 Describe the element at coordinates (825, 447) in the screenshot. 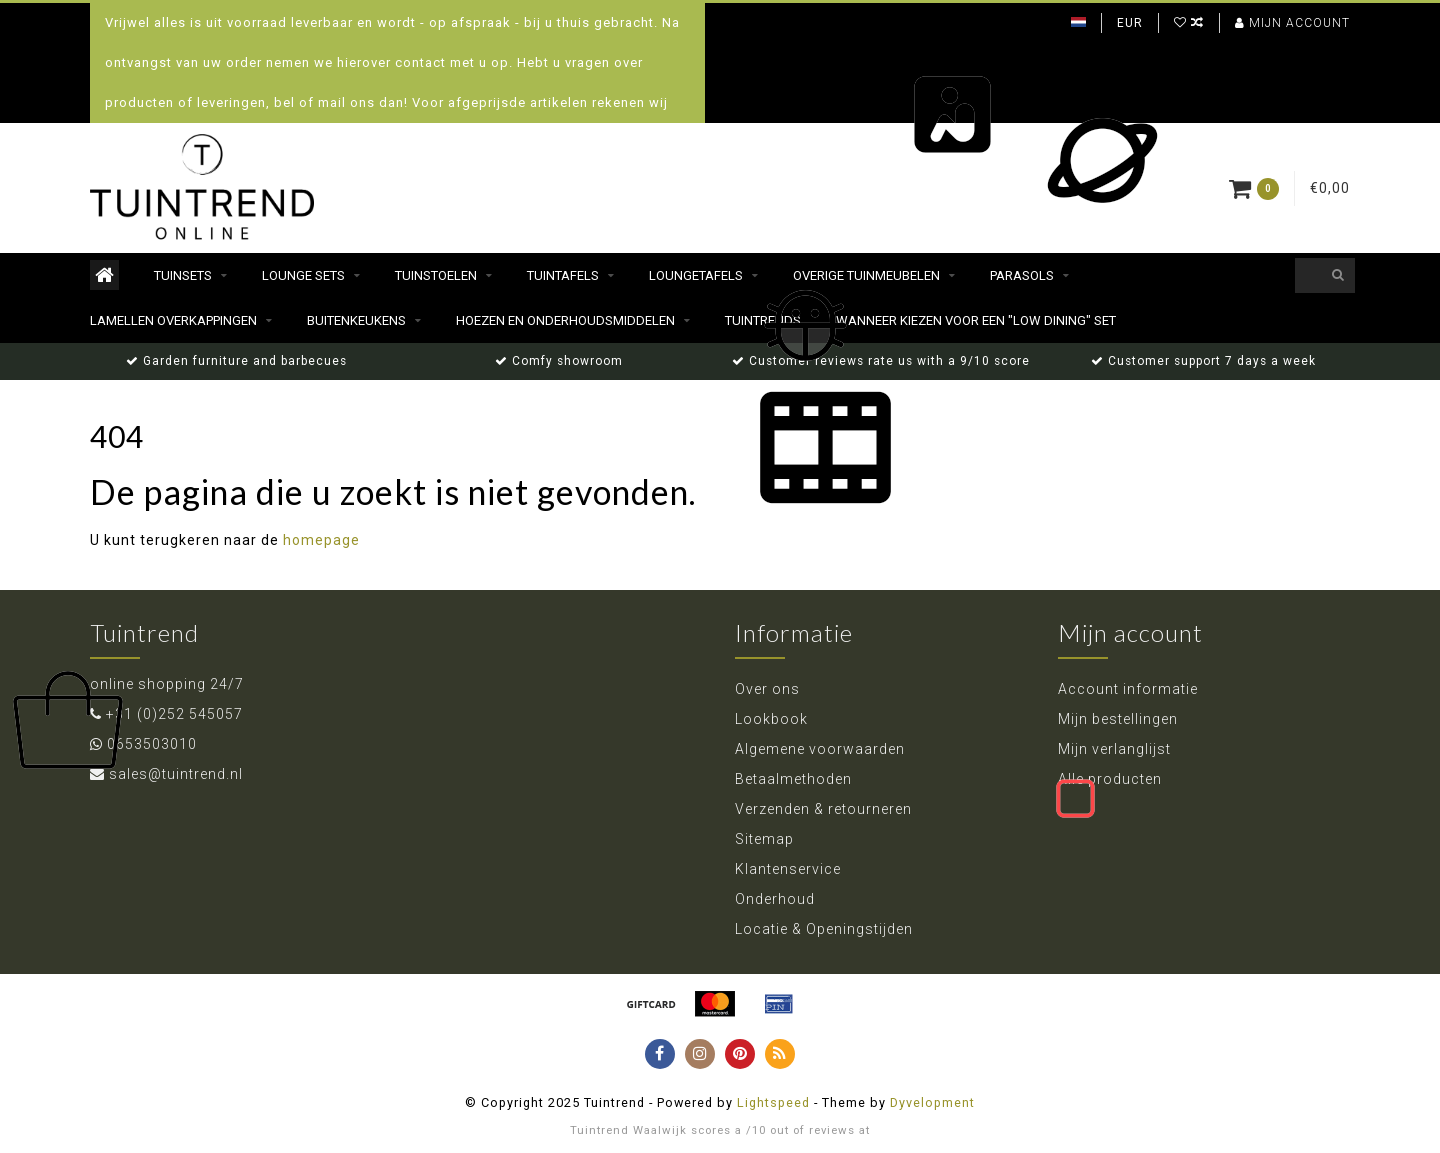

I see `view video or film content` at that location.